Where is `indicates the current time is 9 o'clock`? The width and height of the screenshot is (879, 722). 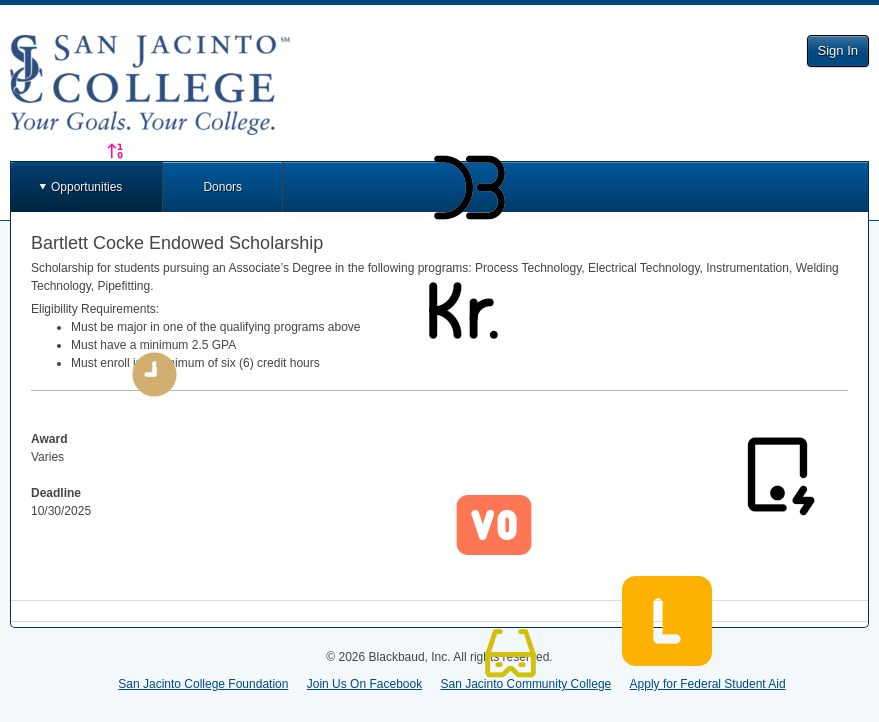
indicates the current time is 9 o'clock is located at coordinates (154, 374).